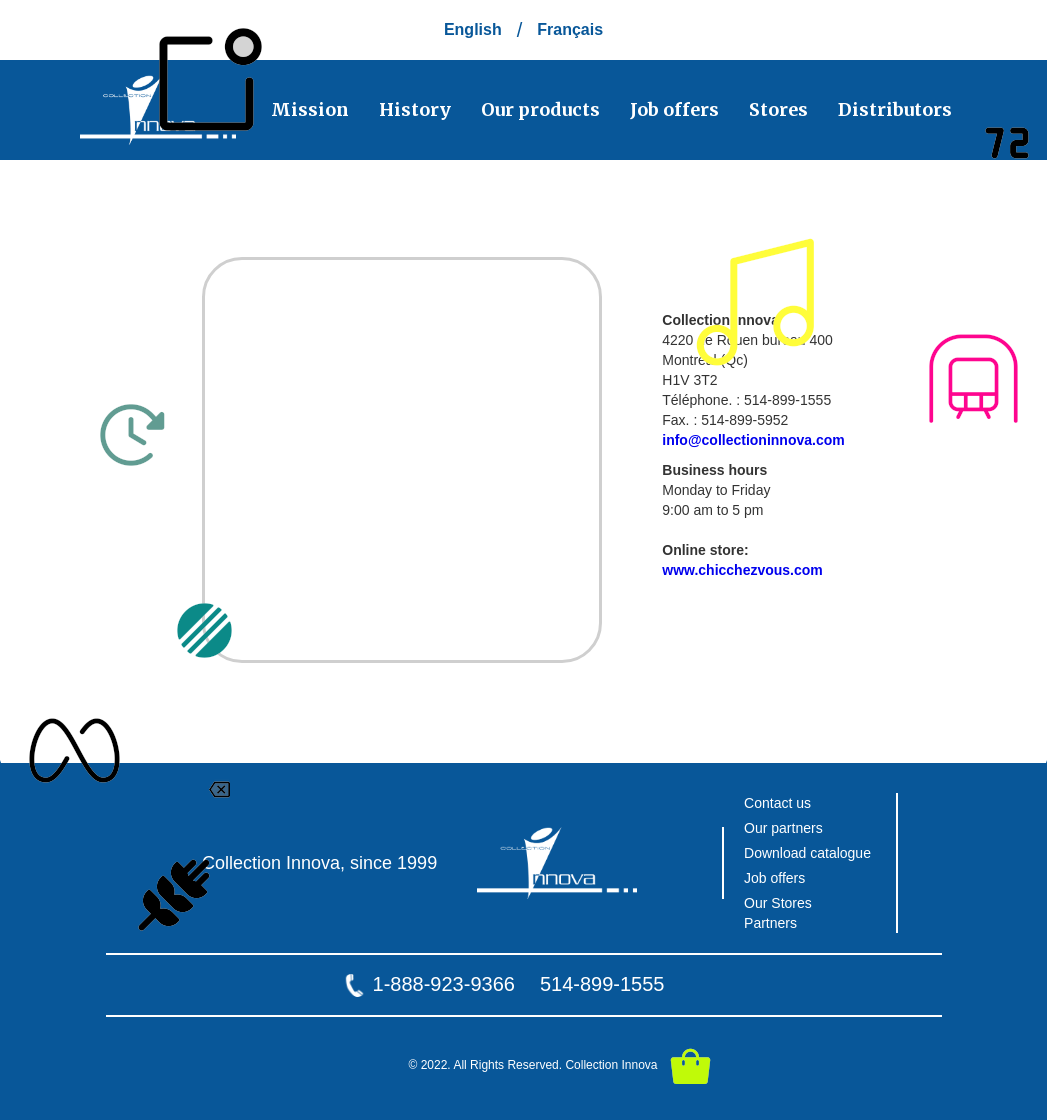 This screenshot has width=1047, height=1120. What do you see at coordinates (219, 789) in the screenshot?
I see `delete the last character entered` at bounding box center [219, 789].